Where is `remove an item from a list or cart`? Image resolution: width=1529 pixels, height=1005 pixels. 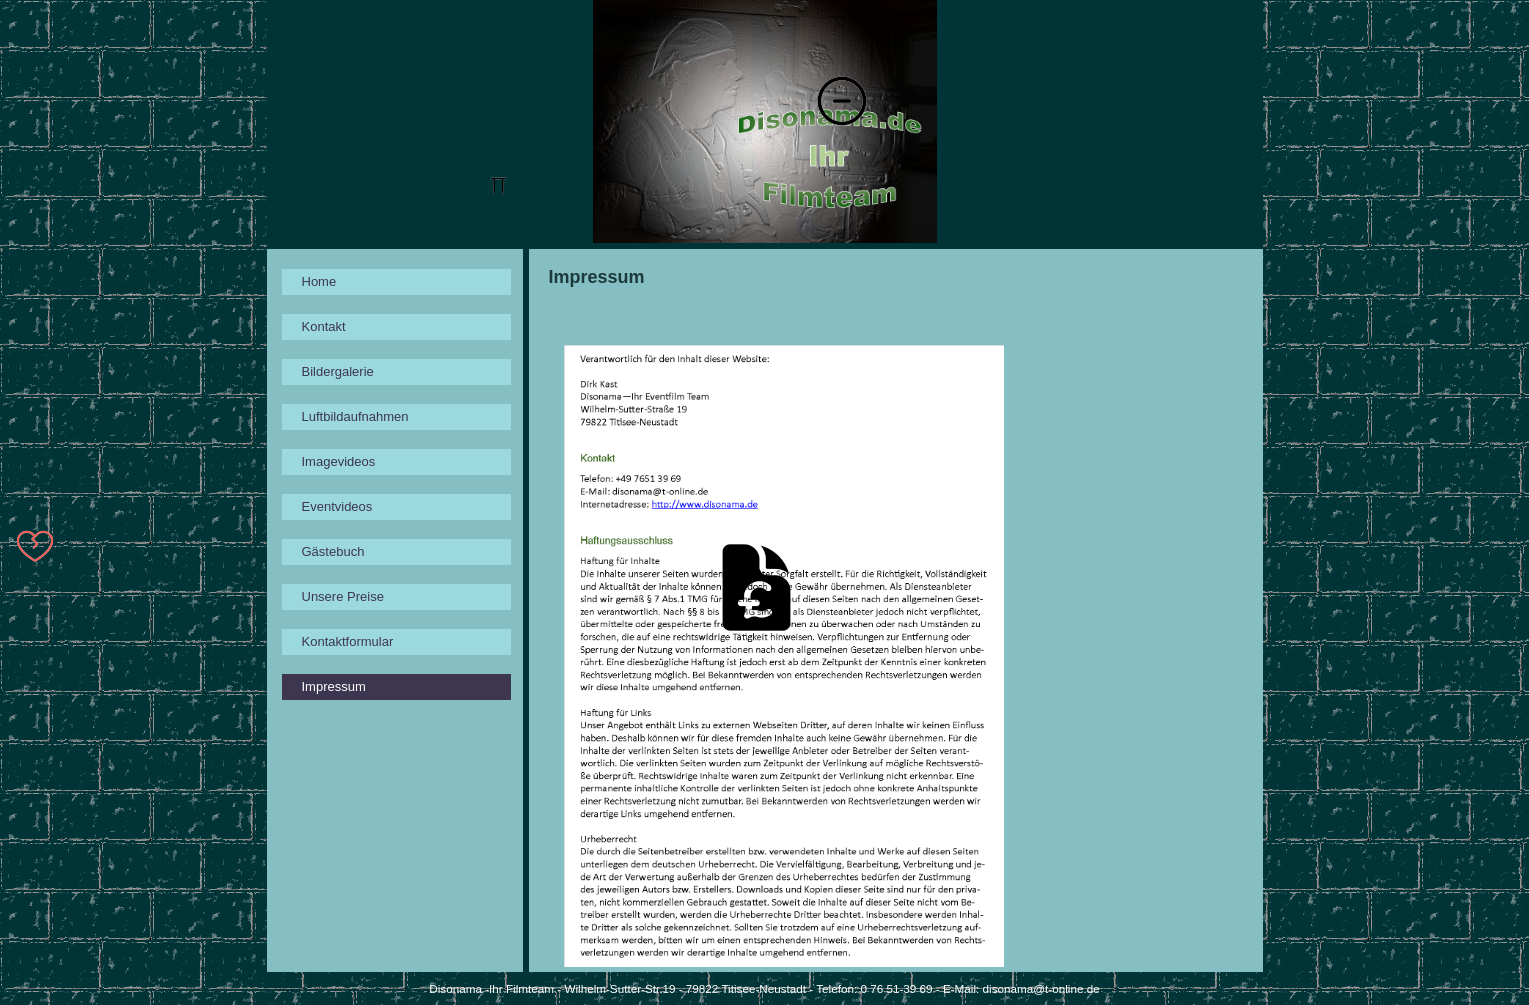 remove an item from a list or cart is located at coordinates (842, 101).